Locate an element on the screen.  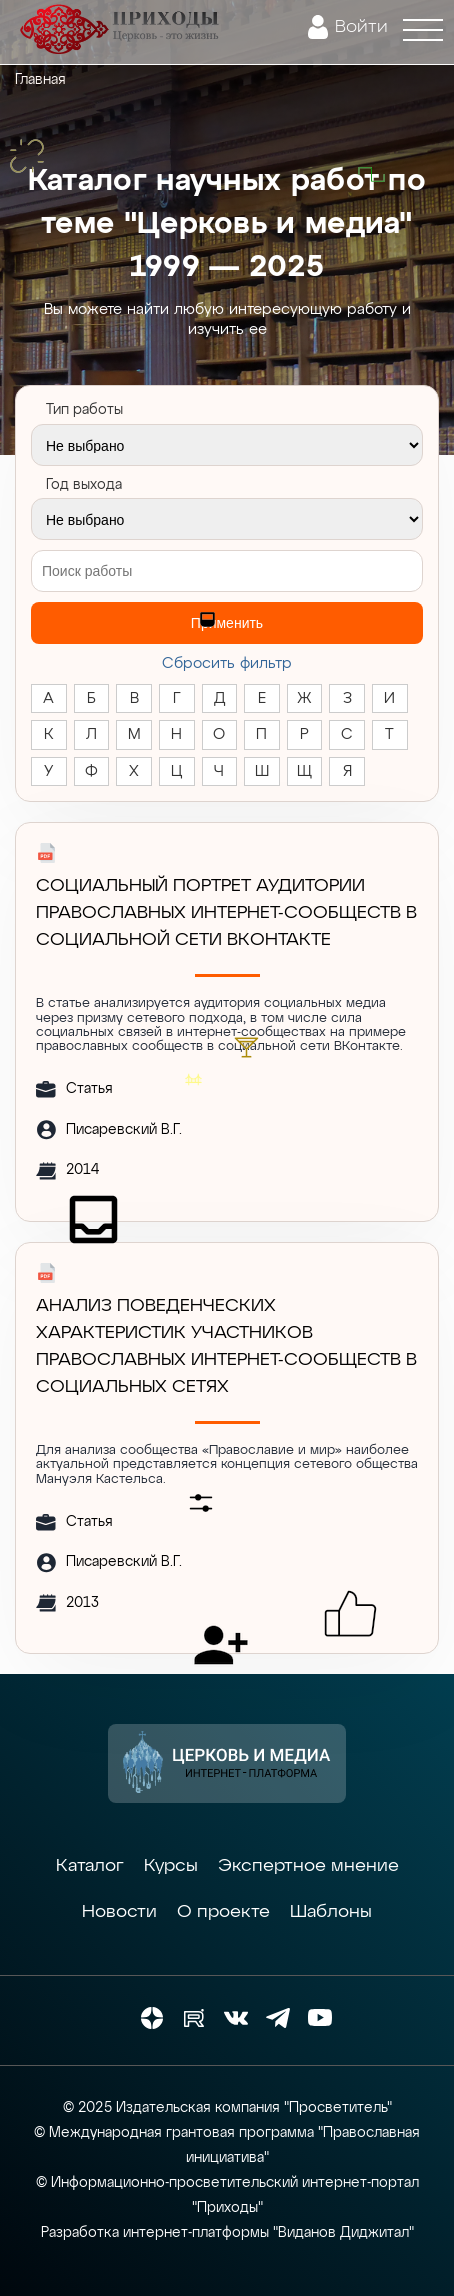
view drink or beverage options is located at coordinates (207, 619).